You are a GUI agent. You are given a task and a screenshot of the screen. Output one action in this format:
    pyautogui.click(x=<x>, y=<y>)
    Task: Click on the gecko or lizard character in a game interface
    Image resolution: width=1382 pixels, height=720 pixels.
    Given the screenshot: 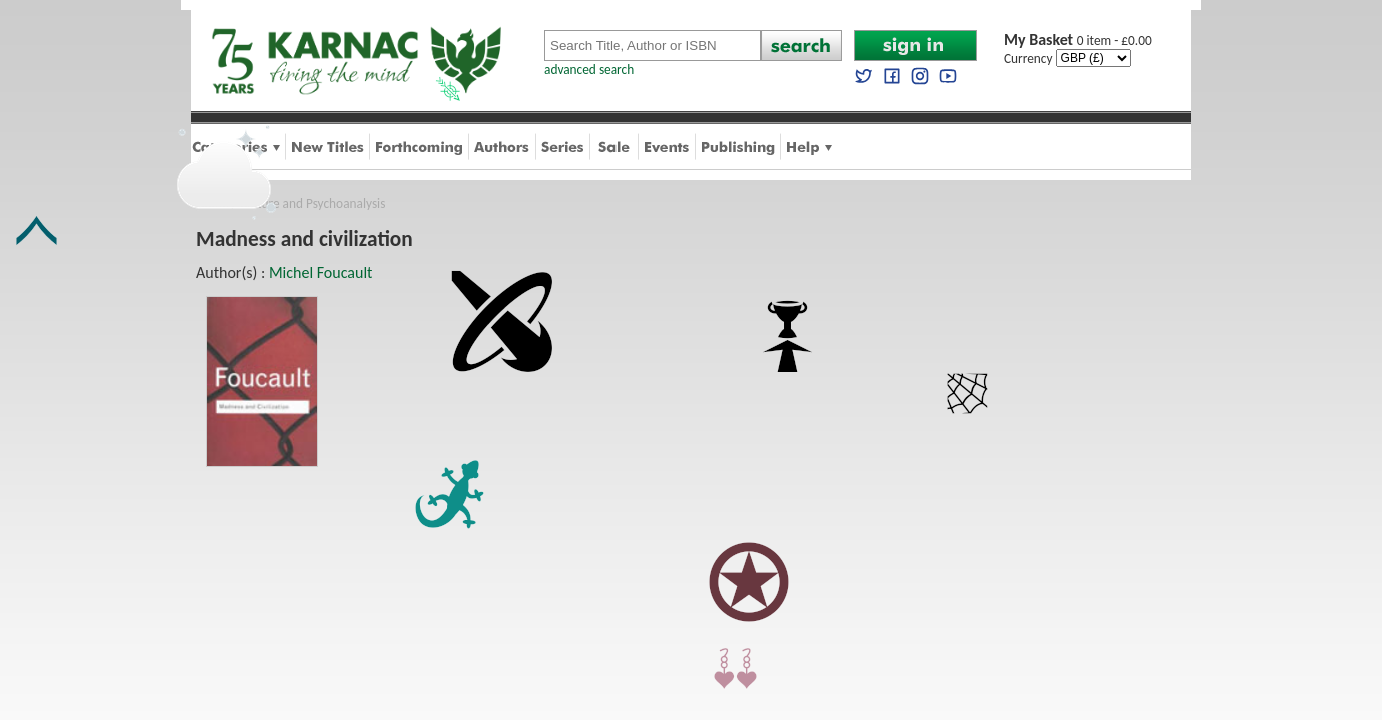 What is the action you would take?
    pyautogui.click(x=449, y=494)
    